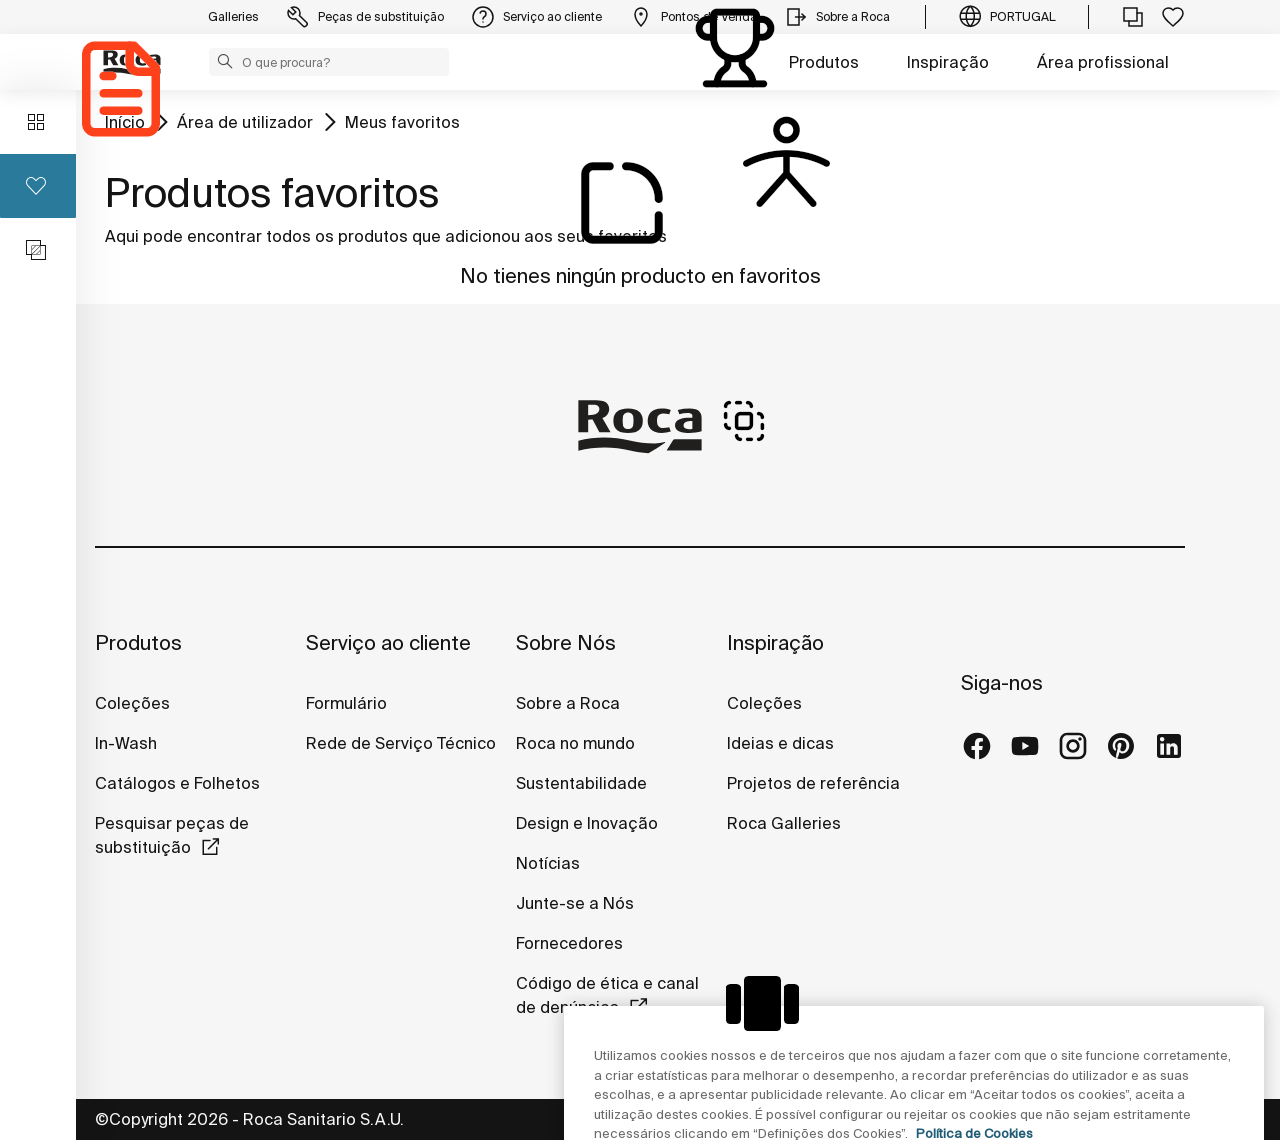 The width and height of the screenshot is (1280, 1140). I want to click on adjust corner radius of a shape, so click(622, 203).